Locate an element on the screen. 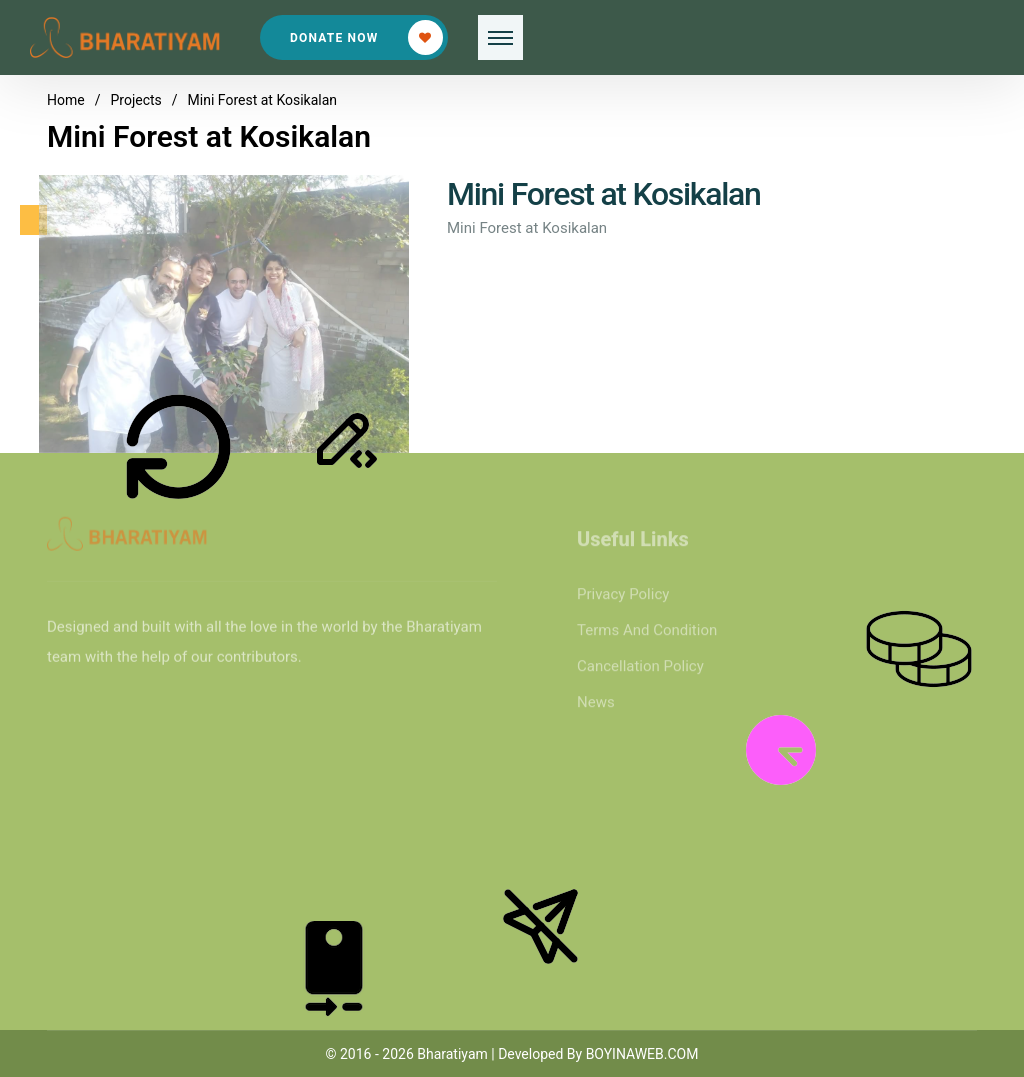  rotate image or content clockwise is located at coordinates (178, 446).